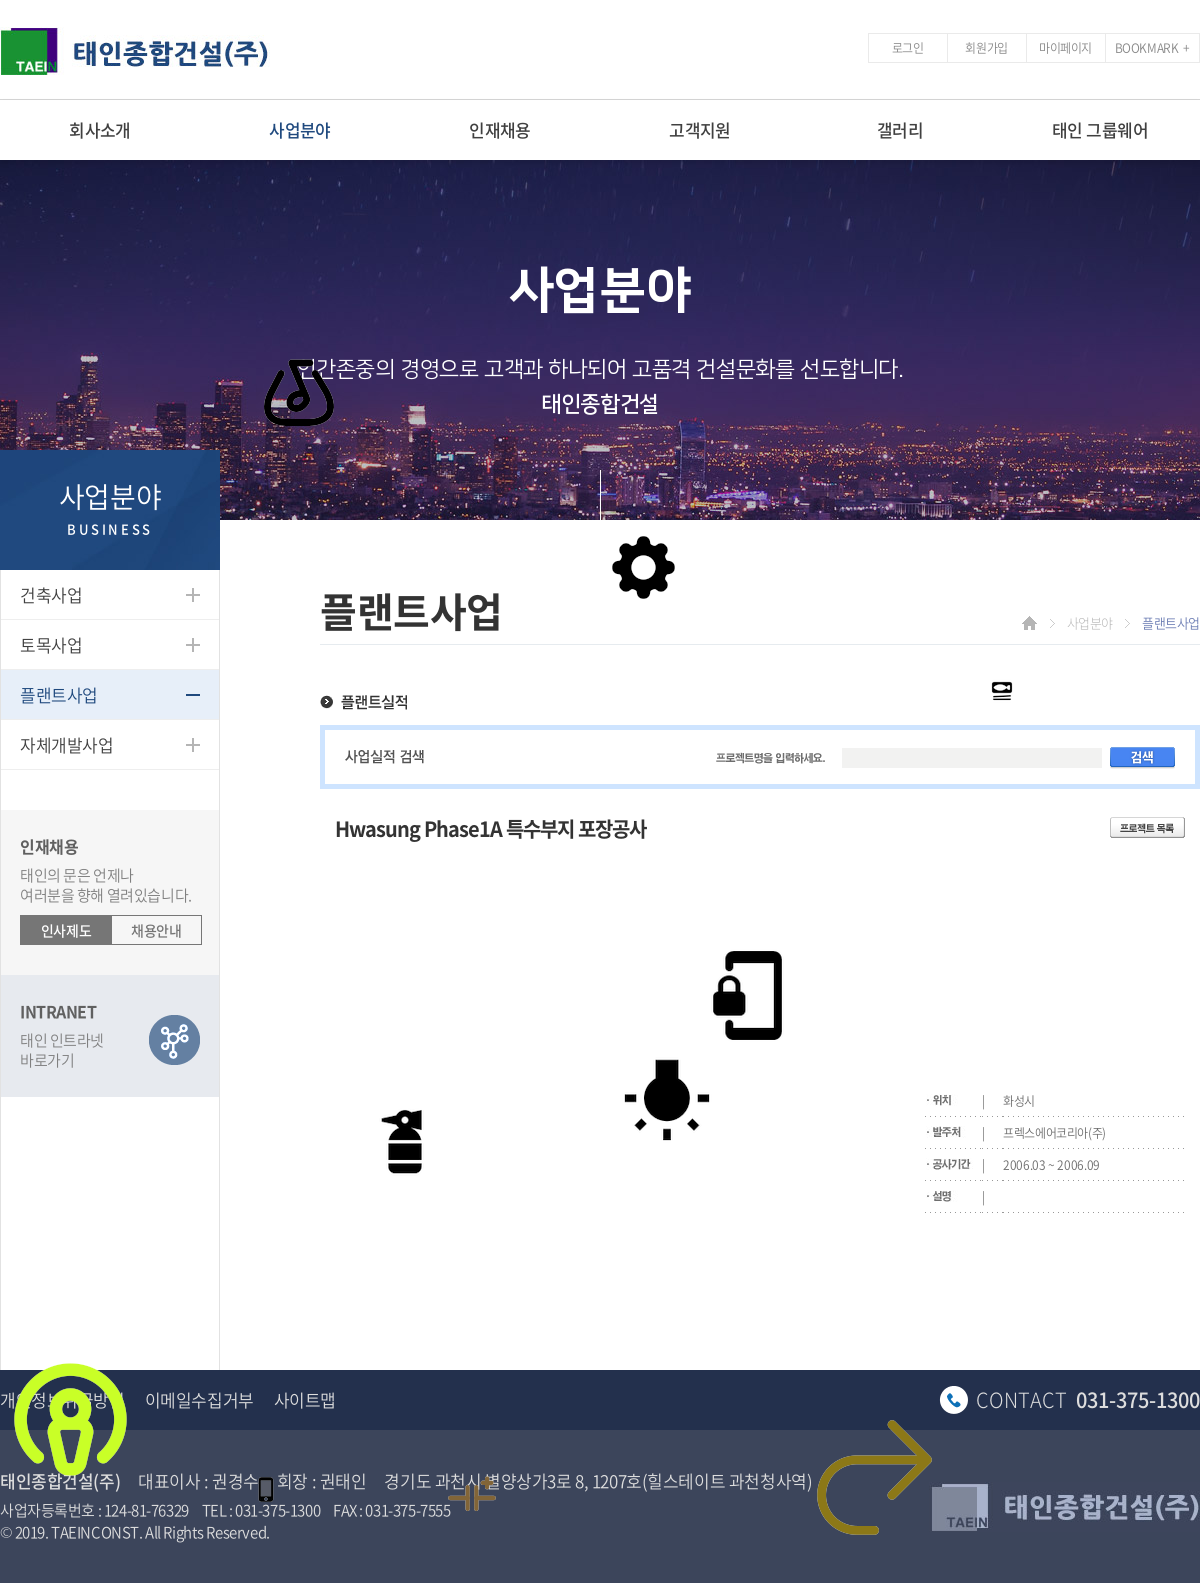  Describe the element at coordinates (70, 1419) in the screenshot. I see `open Apple Podcasts app` at that location.